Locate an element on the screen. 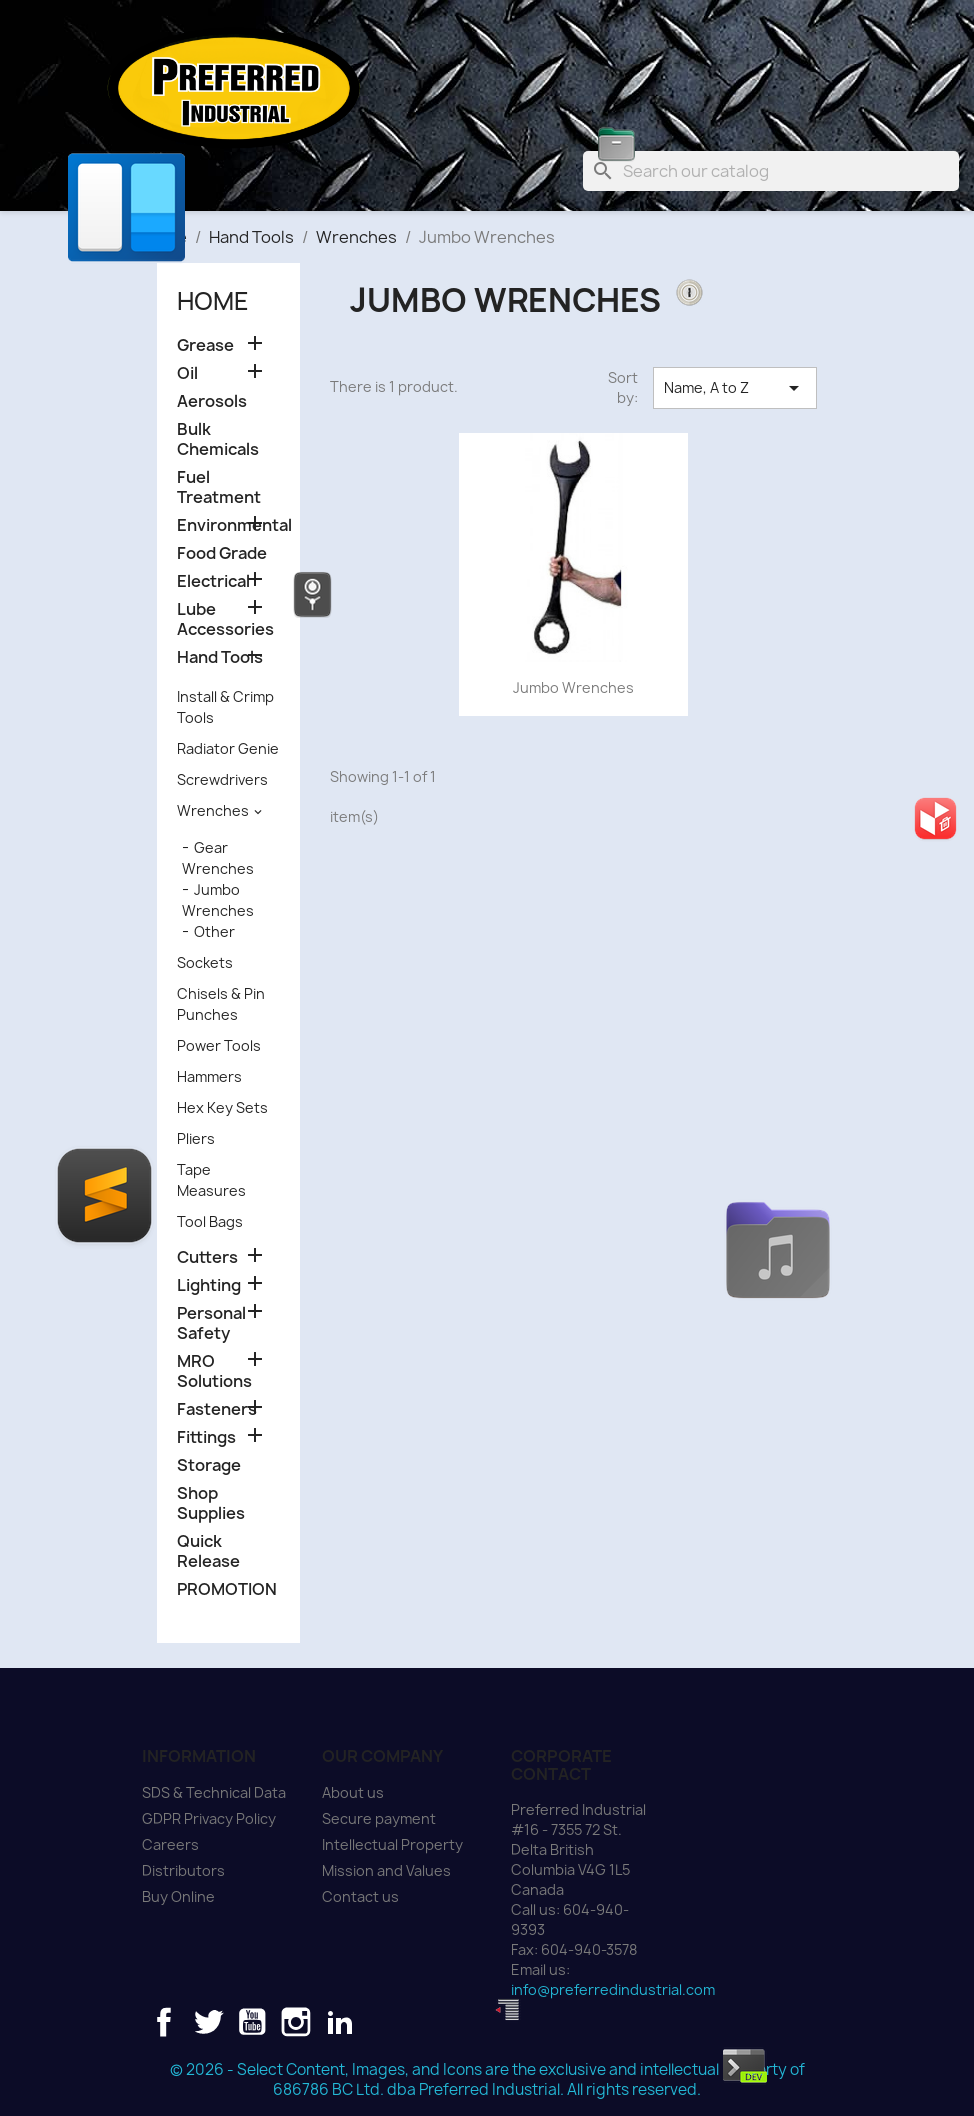 The height and width of the screenshot is (2116, 974). open the widgets panel is located at coordinates (126, 207).